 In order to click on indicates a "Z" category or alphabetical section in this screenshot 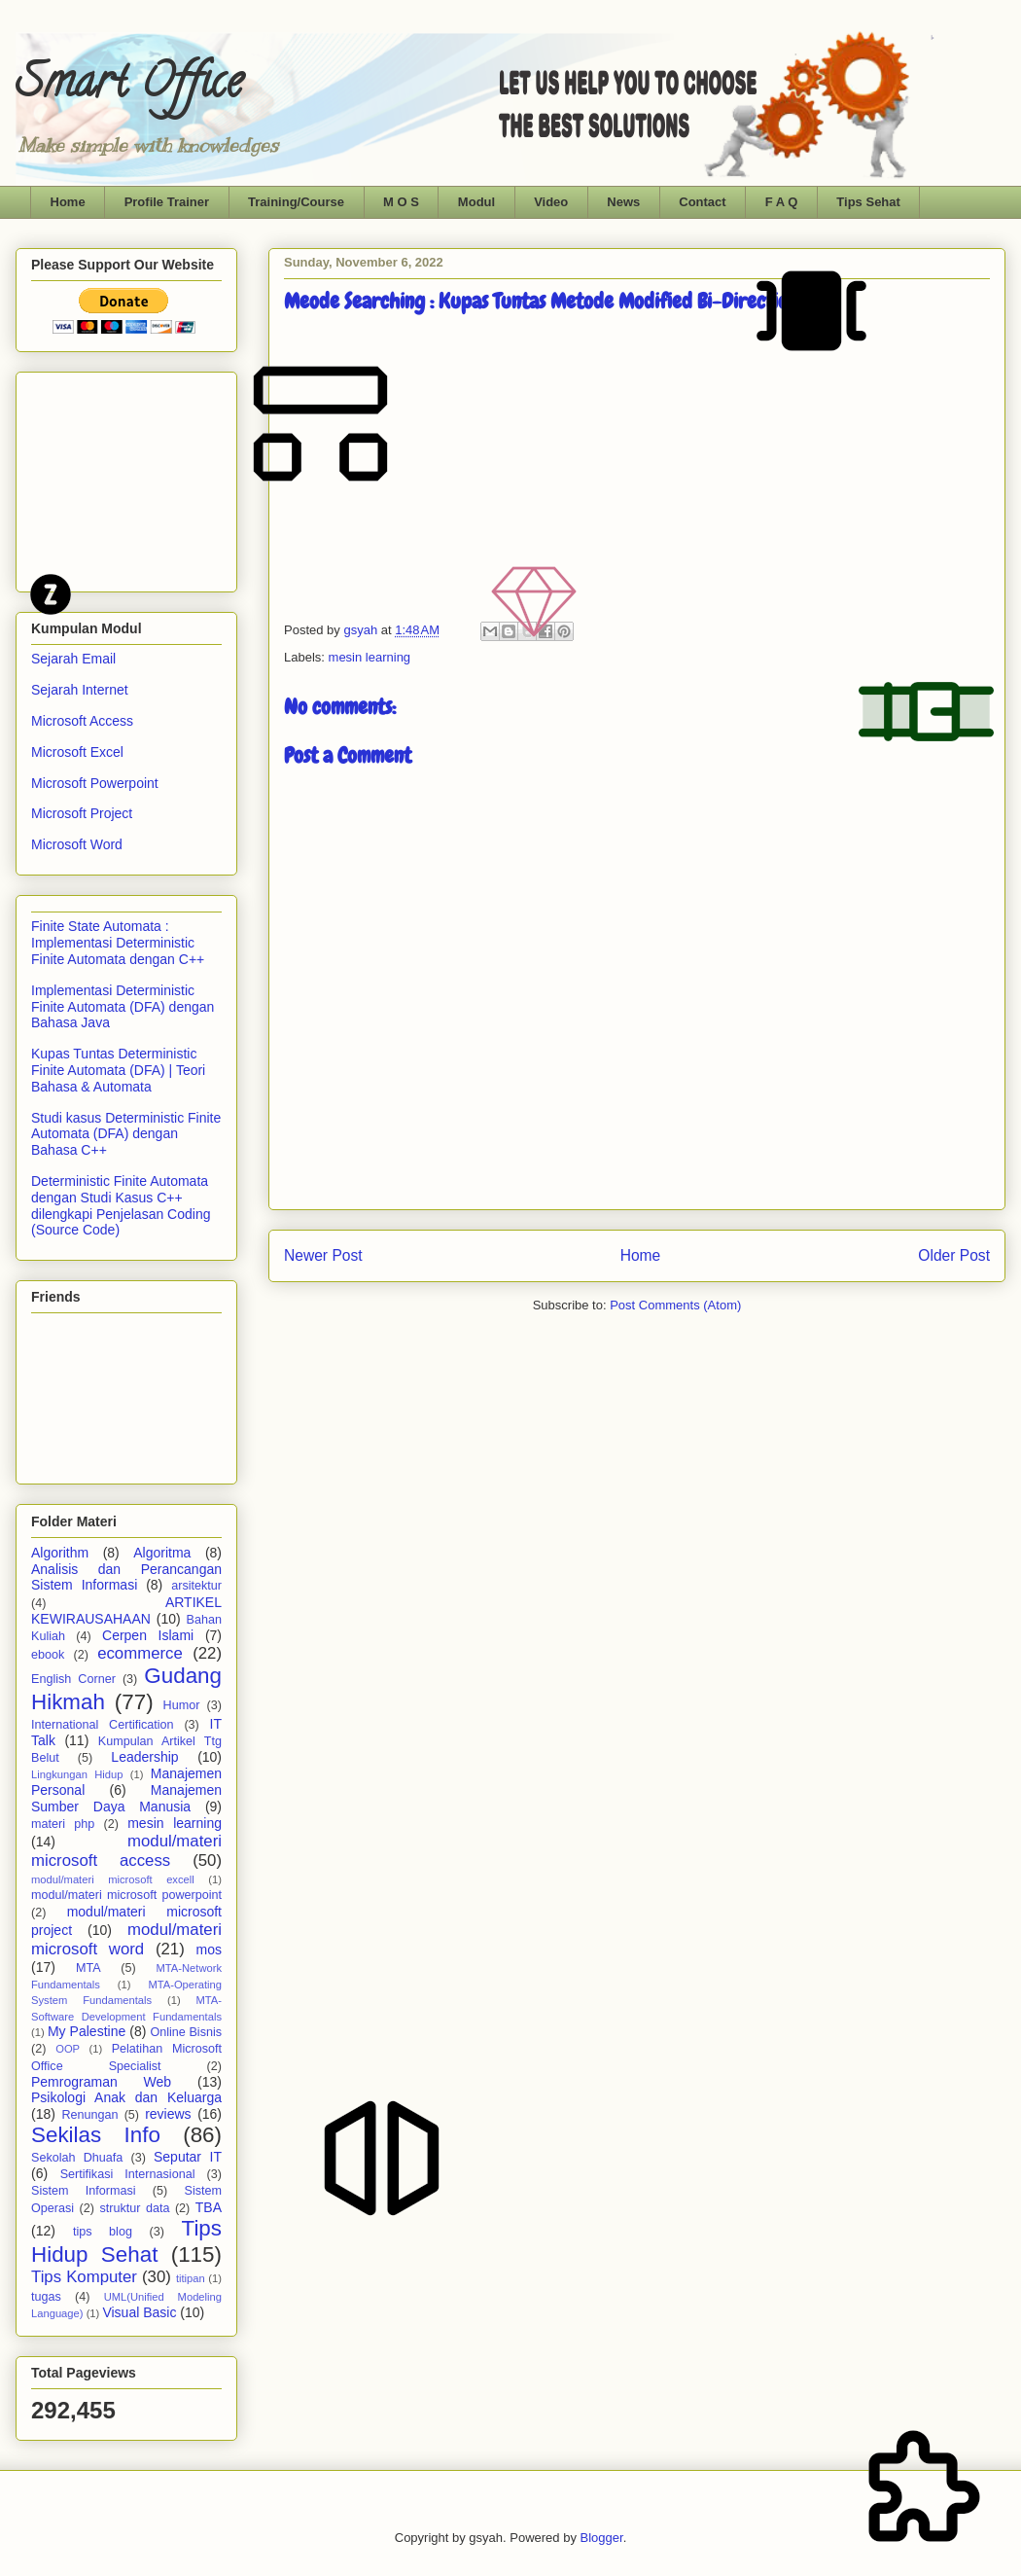, I will do `click(51, 594)`.